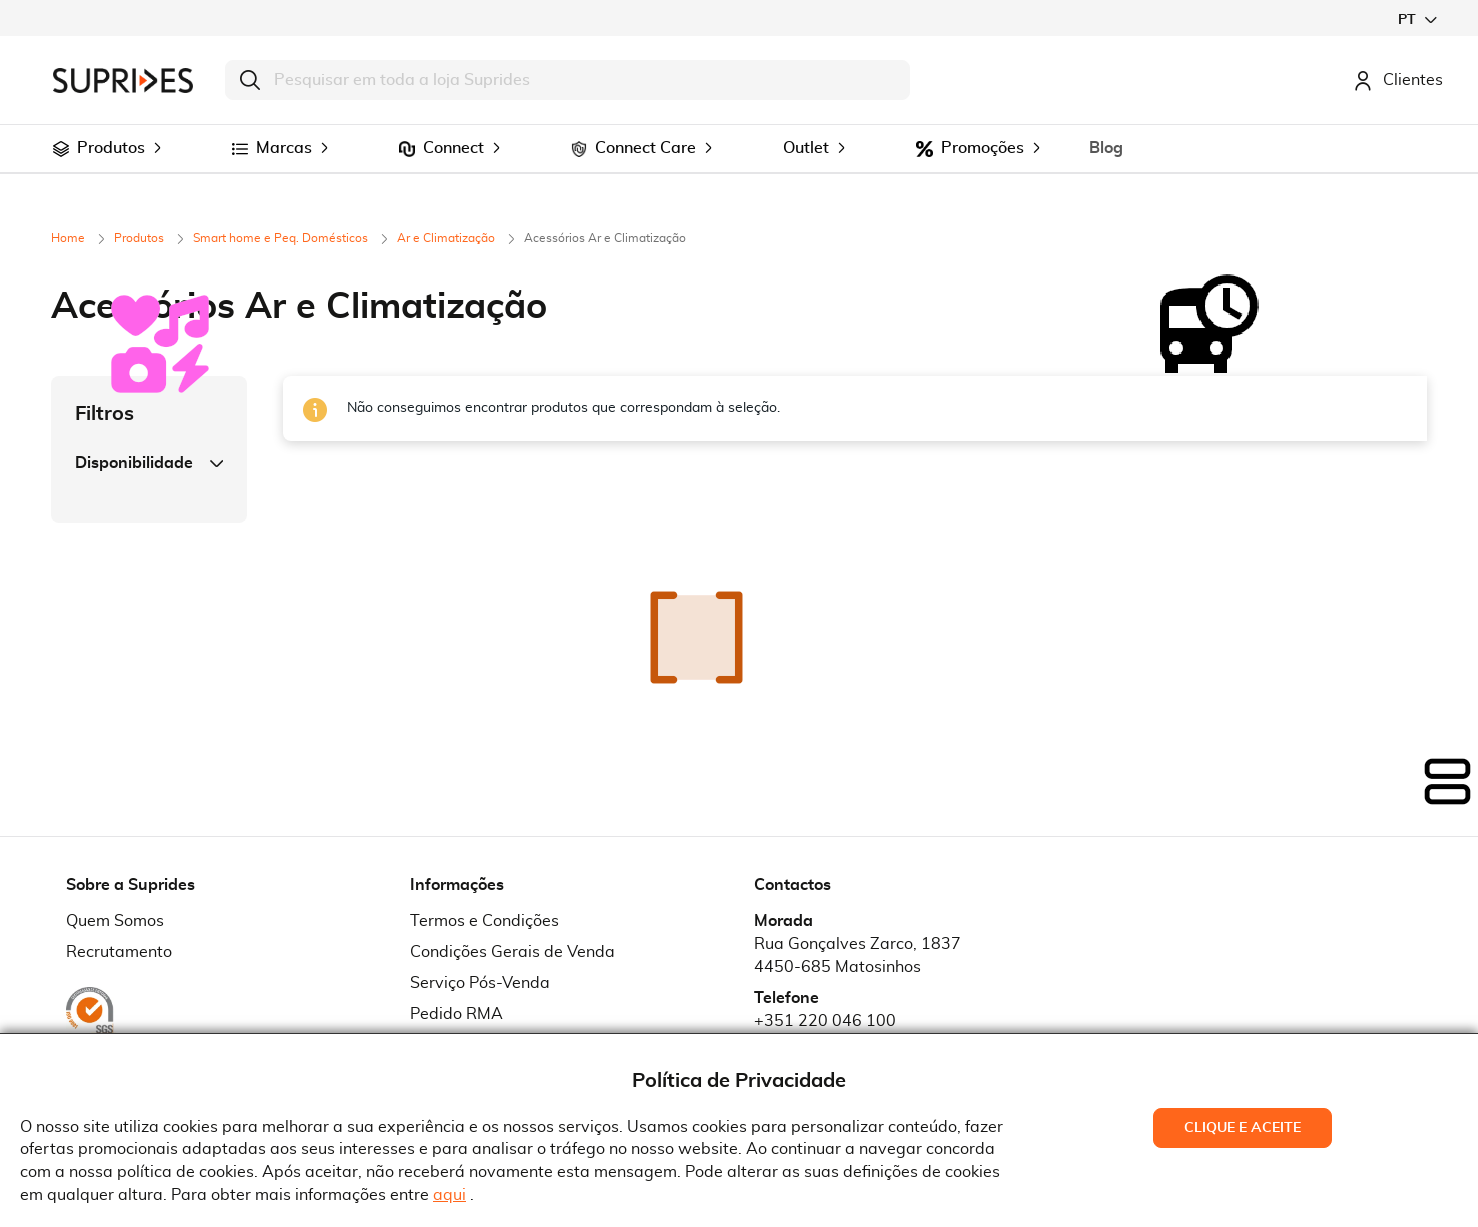 Image resolution: width=1478 pixels, height=1227 pixels. Describe the element at coordinates (1447, 781) in the screenshot. I see `switch to list view` at that location.